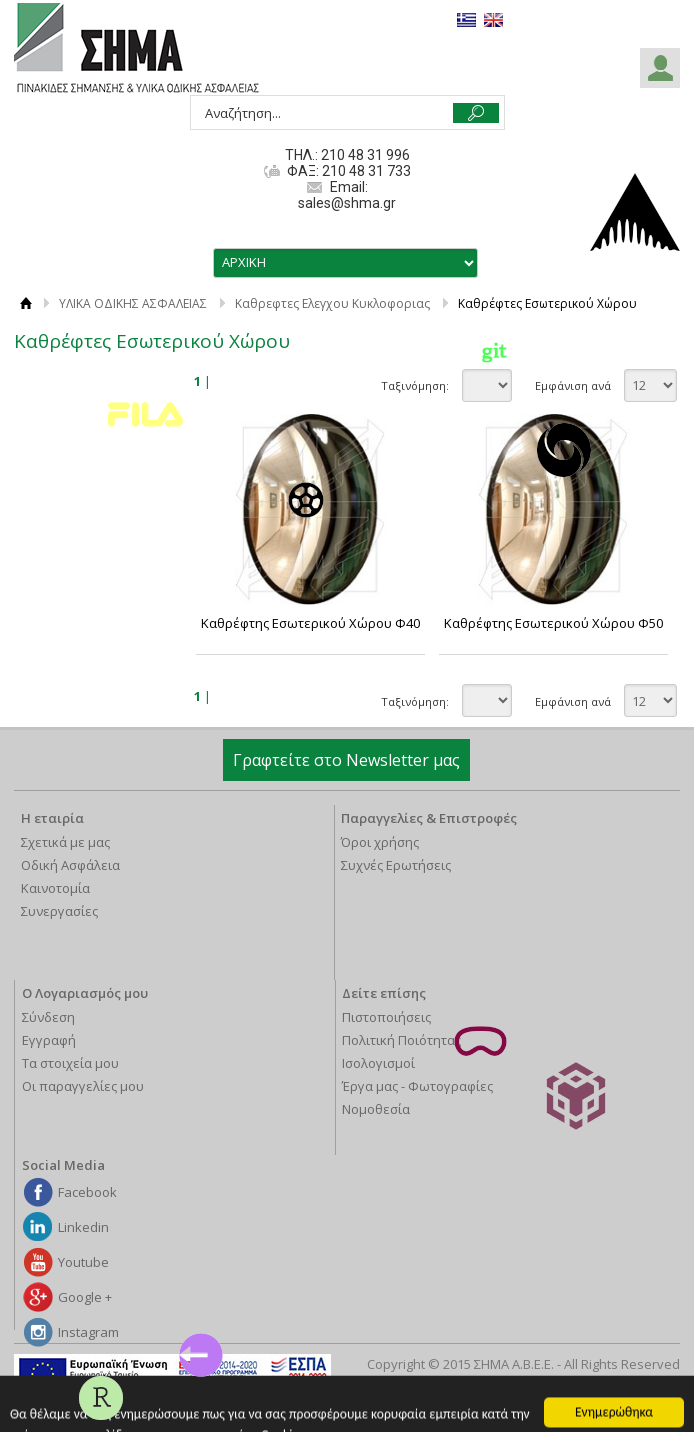 Image resolution: width=694 pixels, height=1432 pixels. I want to click on log out of your account, so click(201, 1355).